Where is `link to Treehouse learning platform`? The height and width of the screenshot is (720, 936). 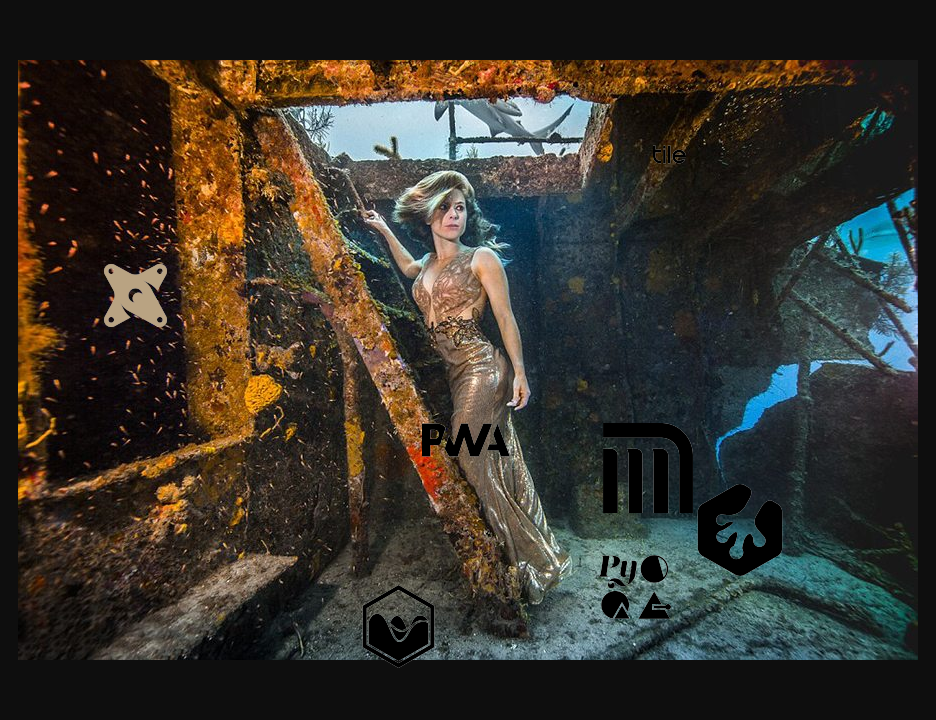
link to Treehouse learning platform is located at coordinates (740, 530).